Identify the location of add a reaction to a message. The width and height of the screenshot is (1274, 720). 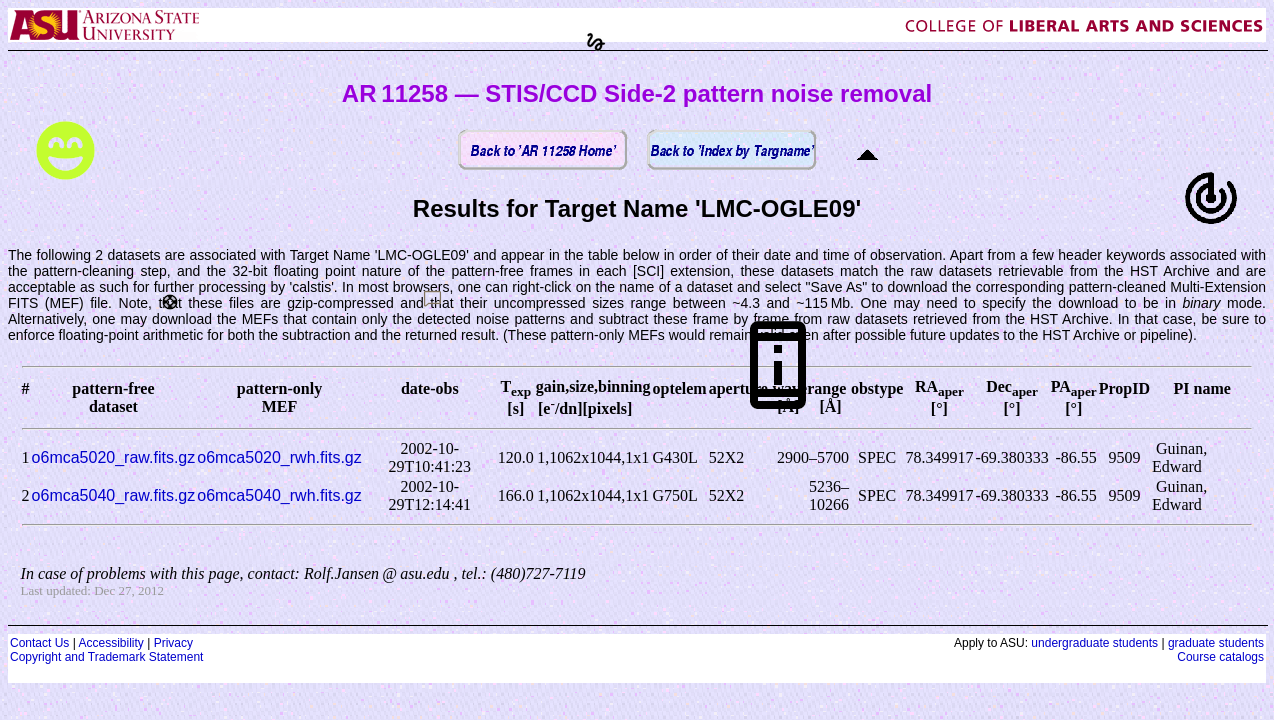
(65, 150).